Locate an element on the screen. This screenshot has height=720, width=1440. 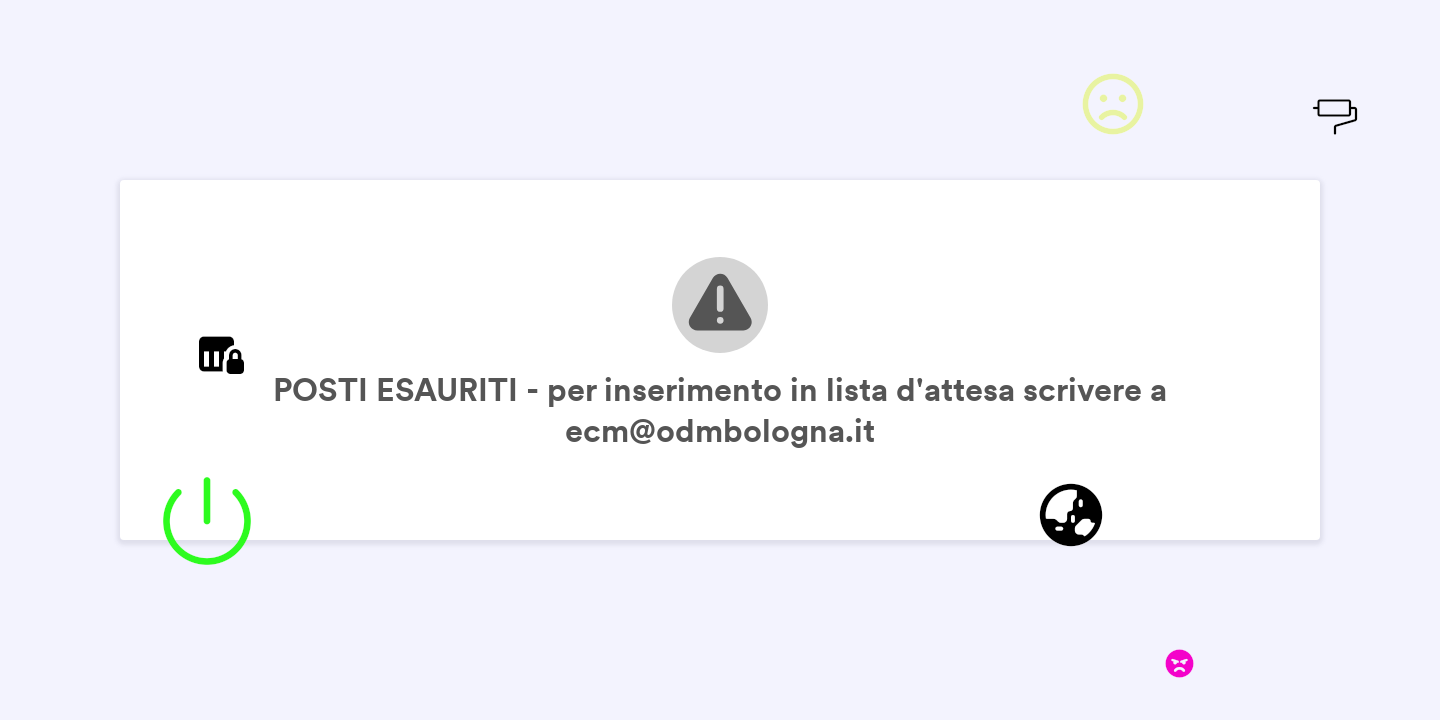
turn device on or off is located at coordinates (207, 521).